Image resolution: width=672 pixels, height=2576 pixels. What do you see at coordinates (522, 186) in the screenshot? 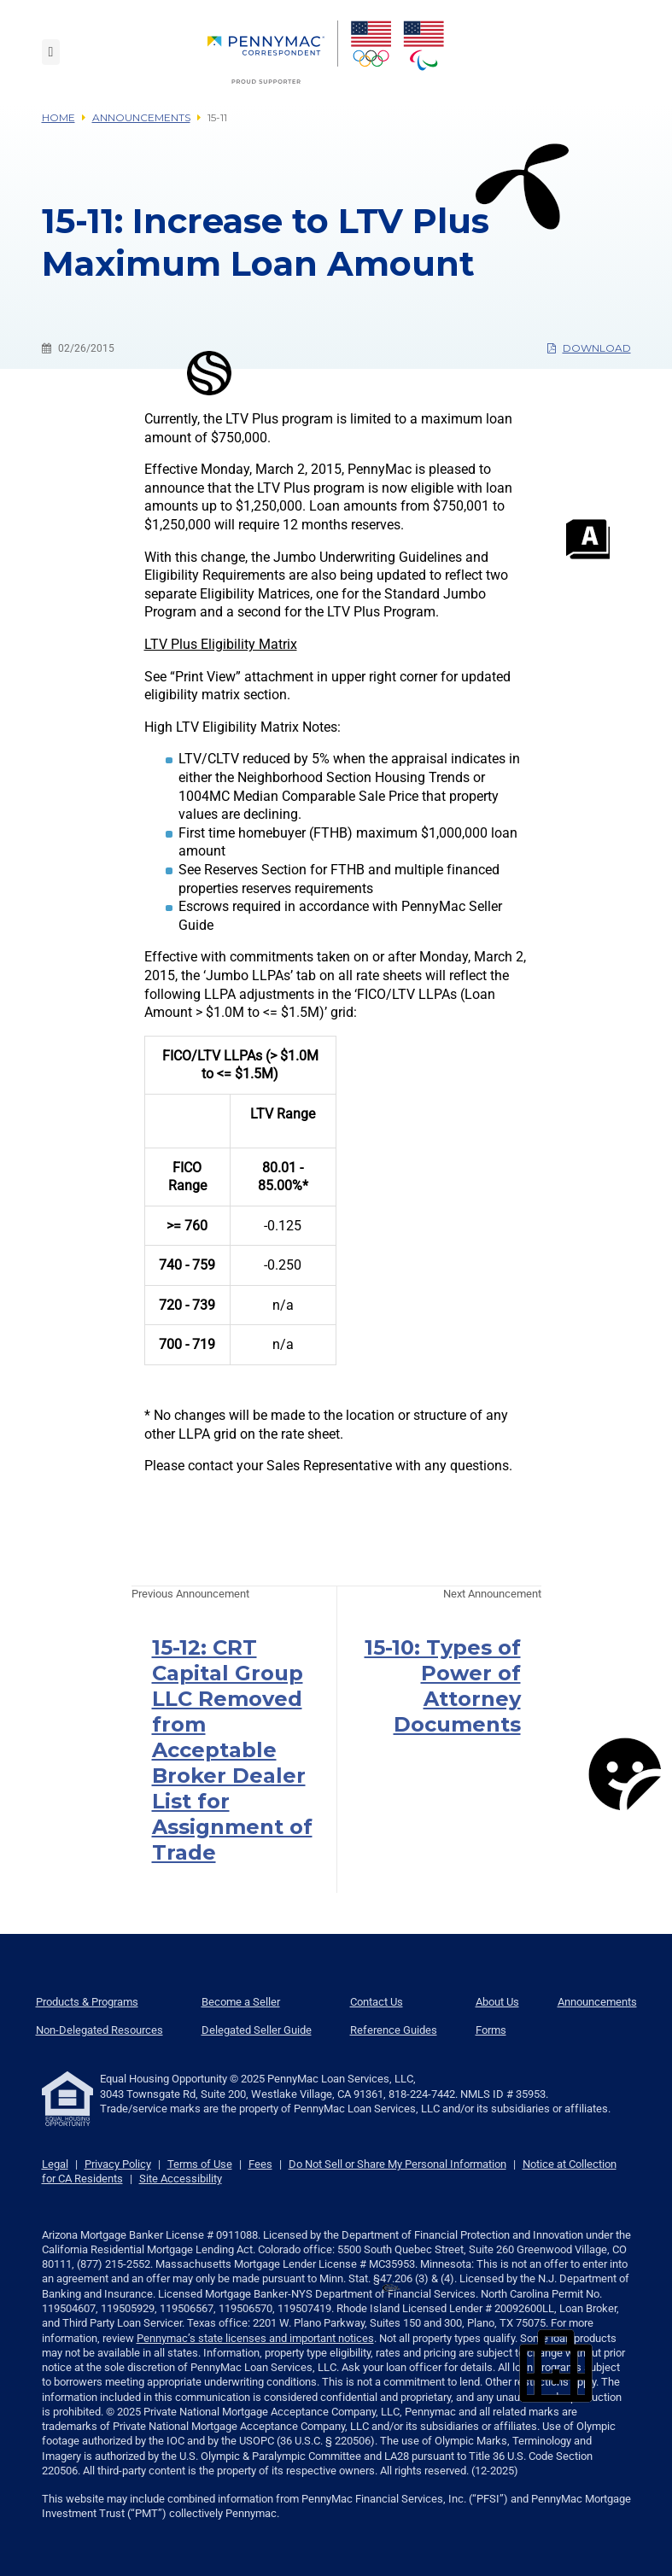
I see `telenor telecommunications company logo` at bounding box center [522, 186].